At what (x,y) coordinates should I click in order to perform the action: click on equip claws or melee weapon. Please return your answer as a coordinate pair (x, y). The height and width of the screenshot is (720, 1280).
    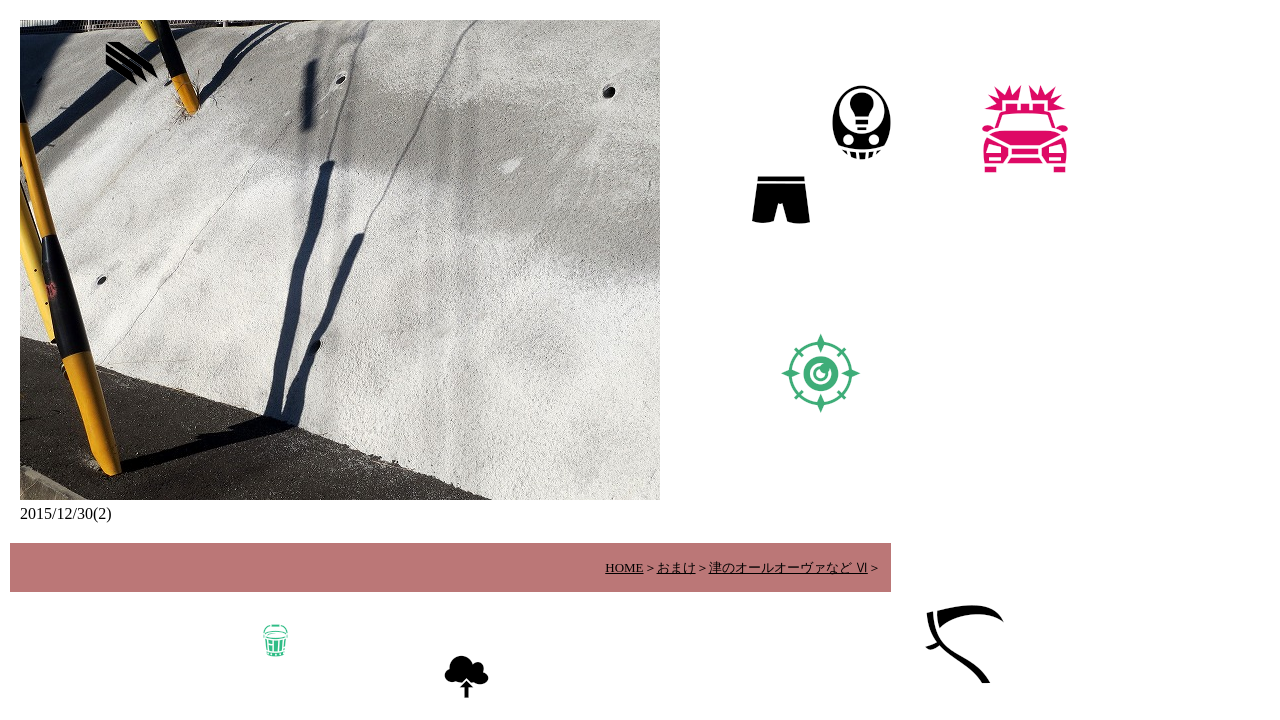
    Looking at the image, I should click on (132, 68).